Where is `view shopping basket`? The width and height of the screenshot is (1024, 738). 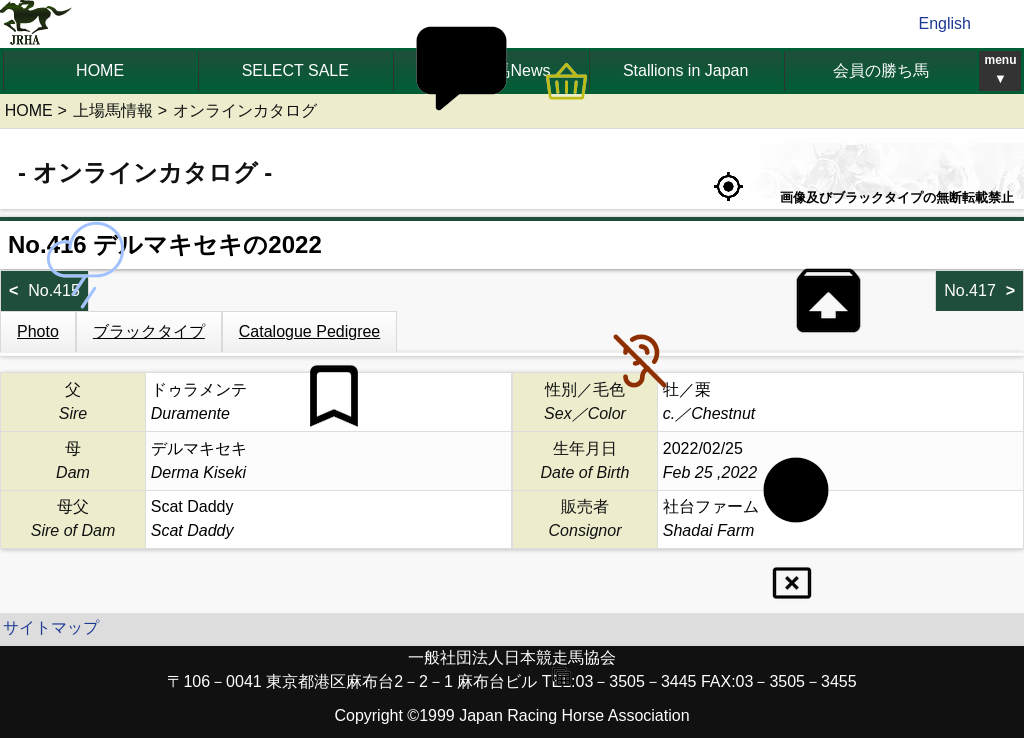
view shopping basket is located at coordinates (566, 83).